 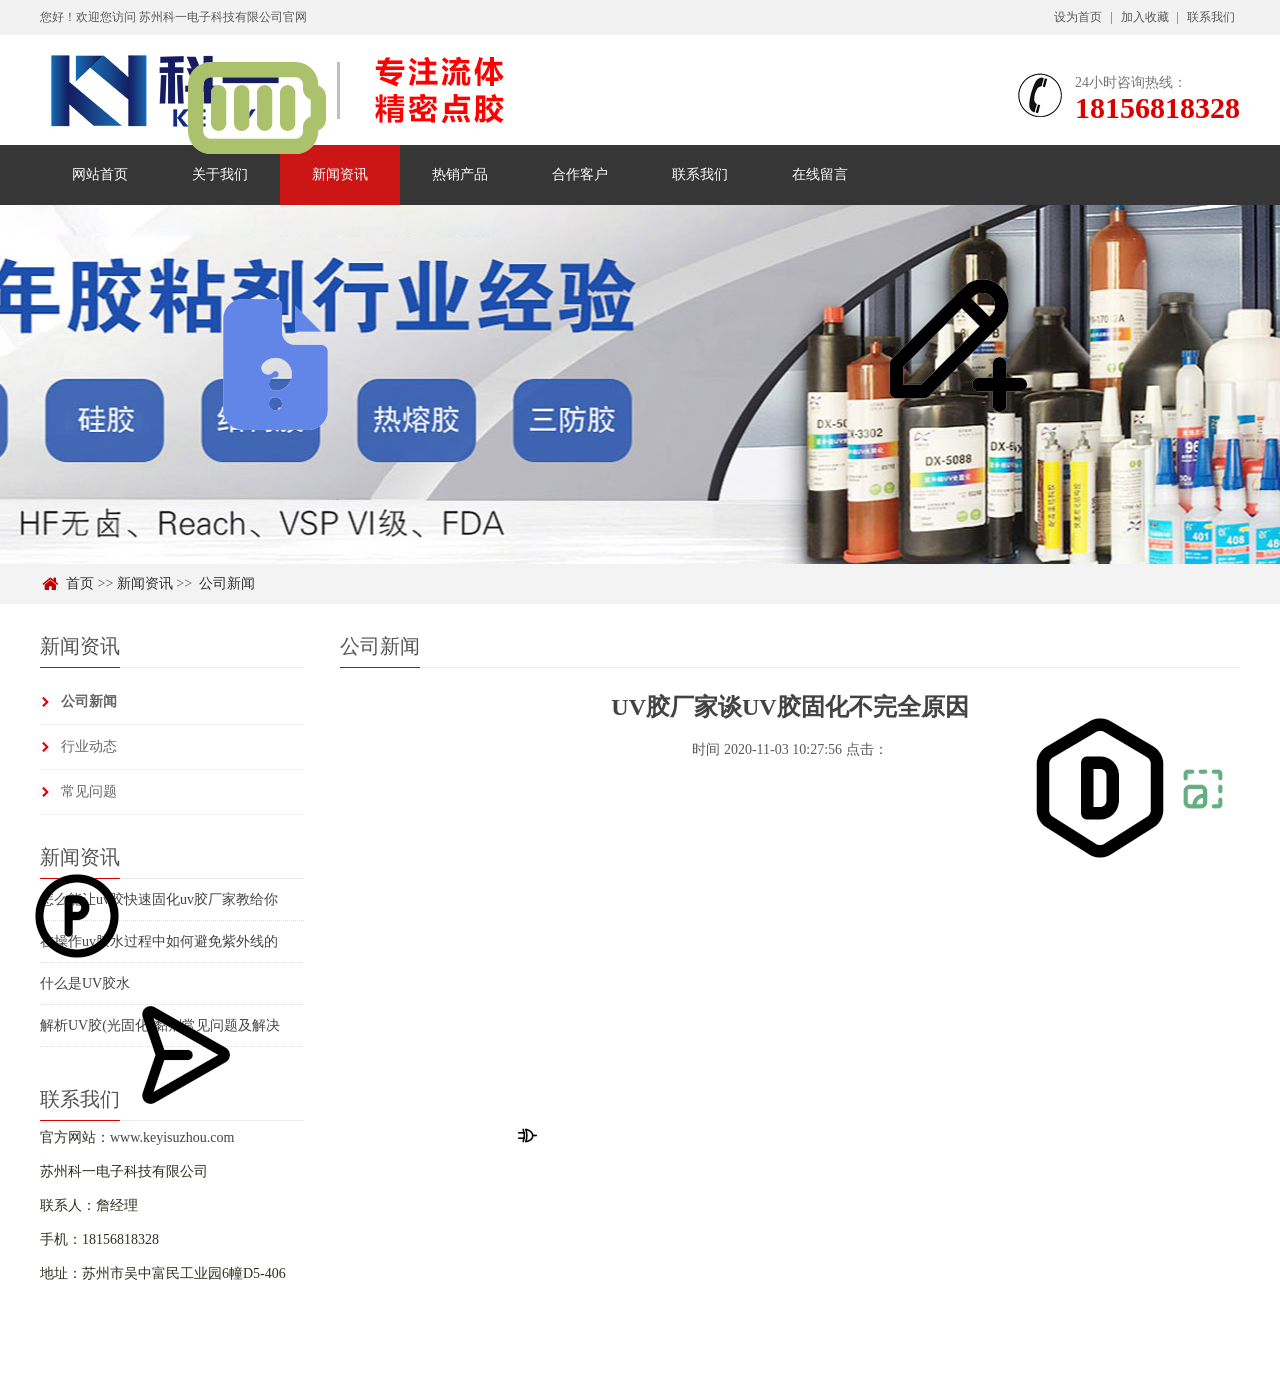 I want to click on app icon or logo featuring the letter D, so click(x=1100, y=788).